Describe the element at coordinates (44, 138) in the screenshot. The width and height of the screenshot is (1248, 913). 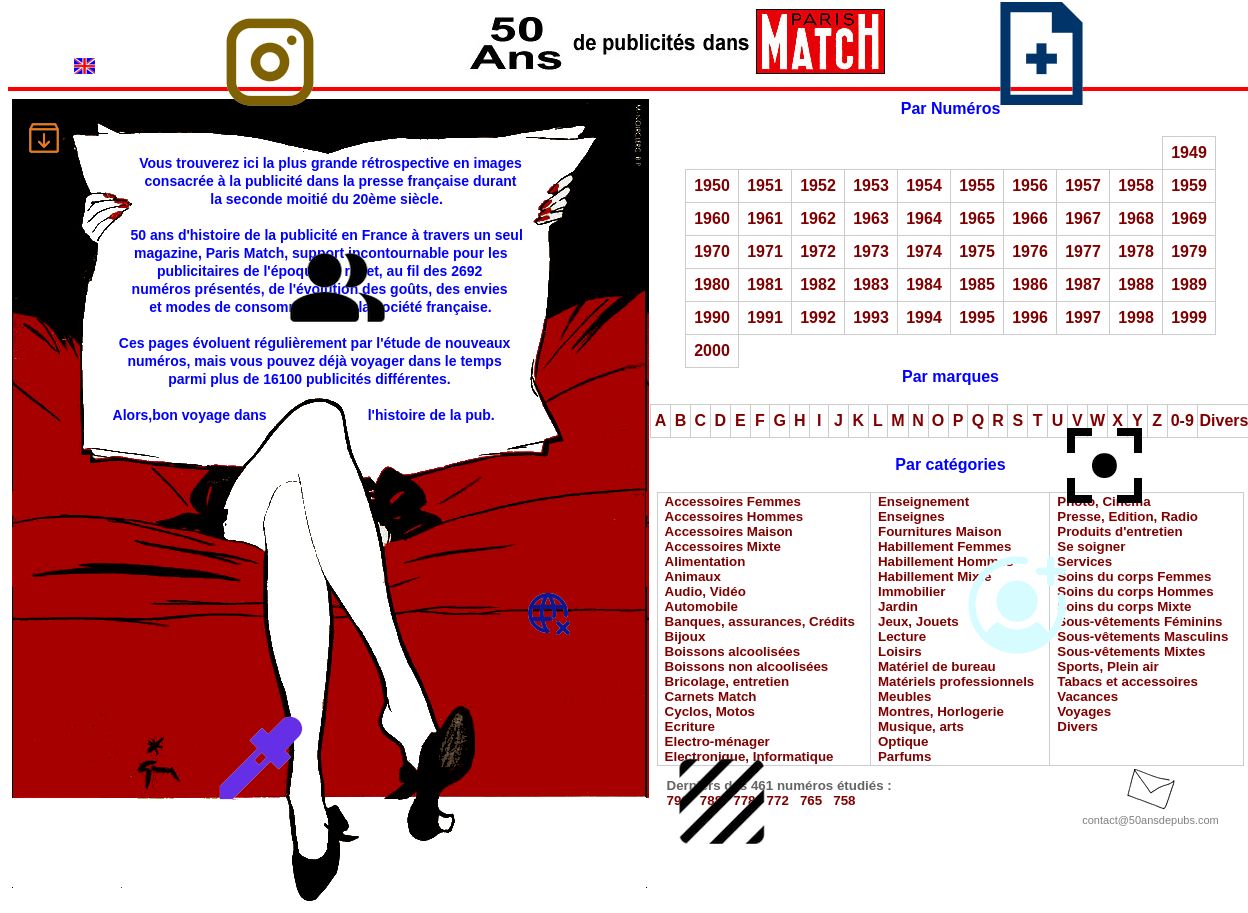
I see `download to storage or archive` at that location.